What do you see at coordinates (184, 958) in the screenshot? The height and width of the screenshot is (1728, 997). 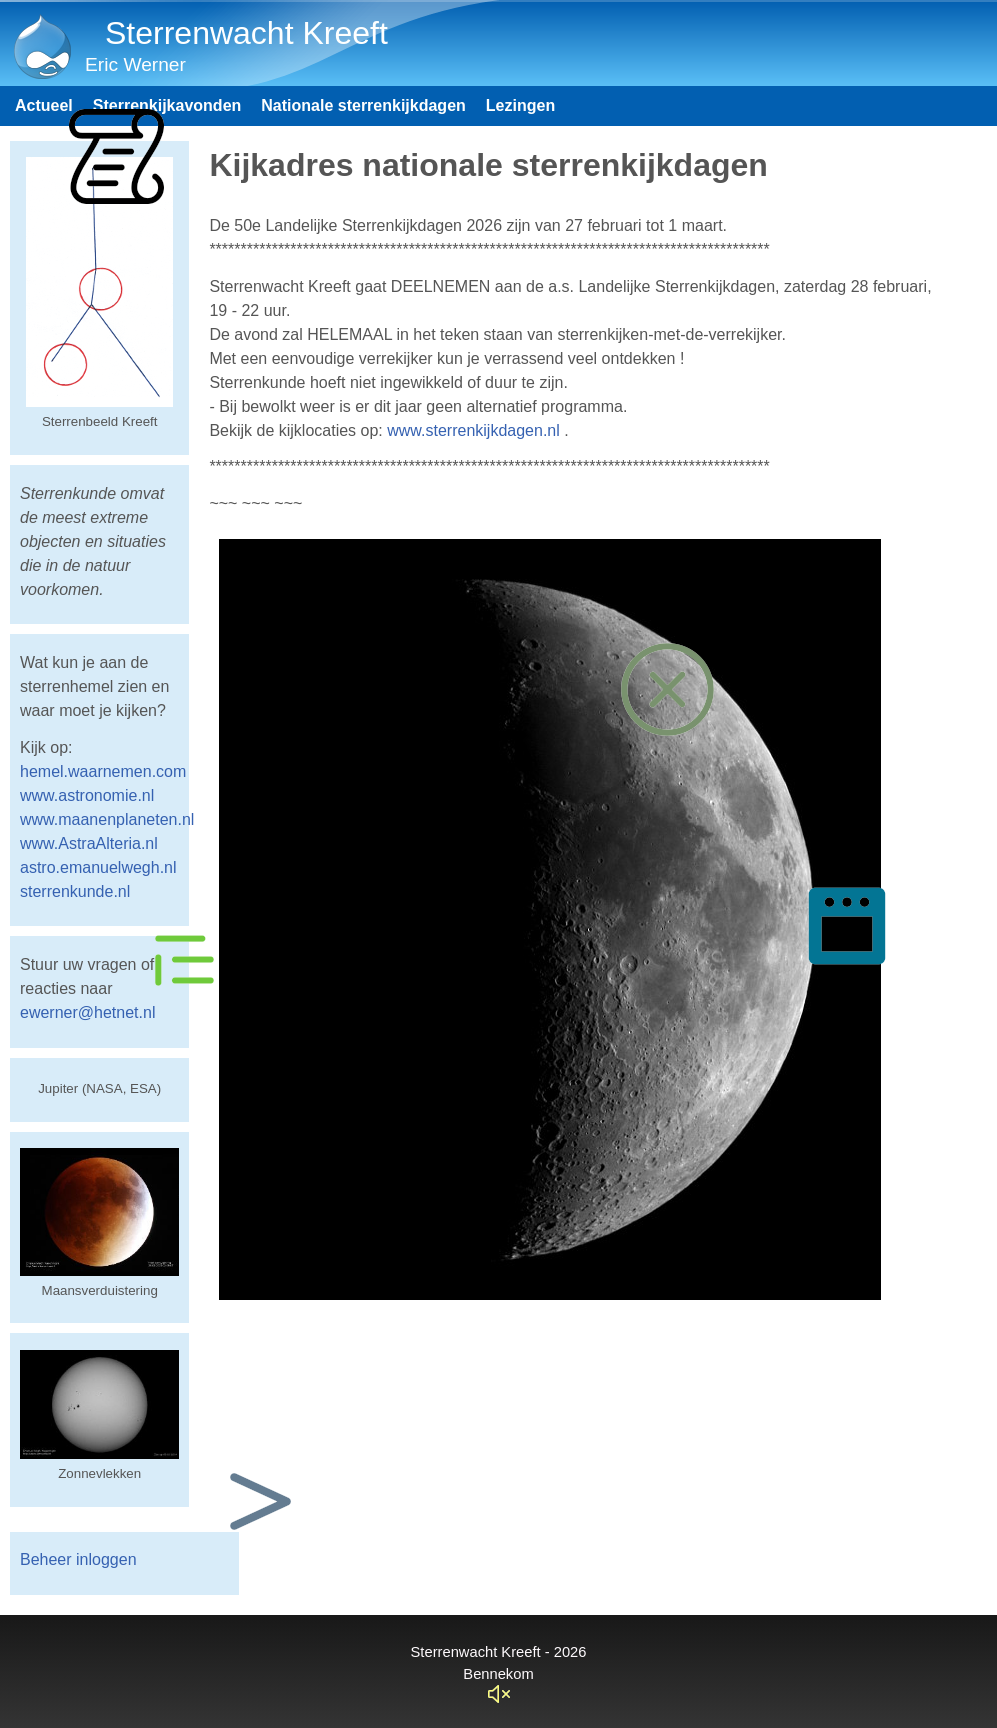 I see `insert a block quote` at bounding box center [184, 958].